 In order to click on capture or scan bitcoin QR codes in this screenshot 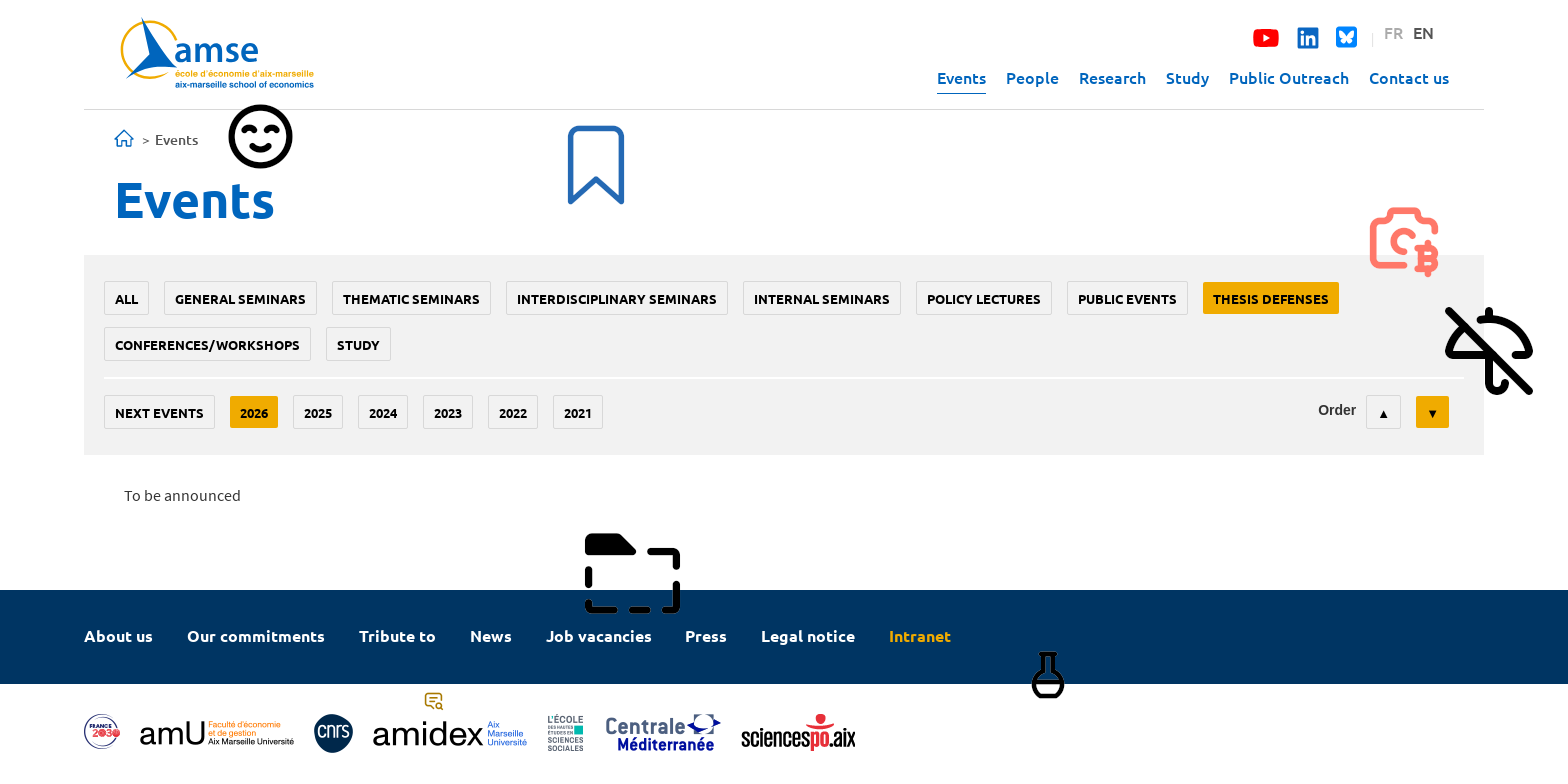, I will do `click(1404, 238)`.